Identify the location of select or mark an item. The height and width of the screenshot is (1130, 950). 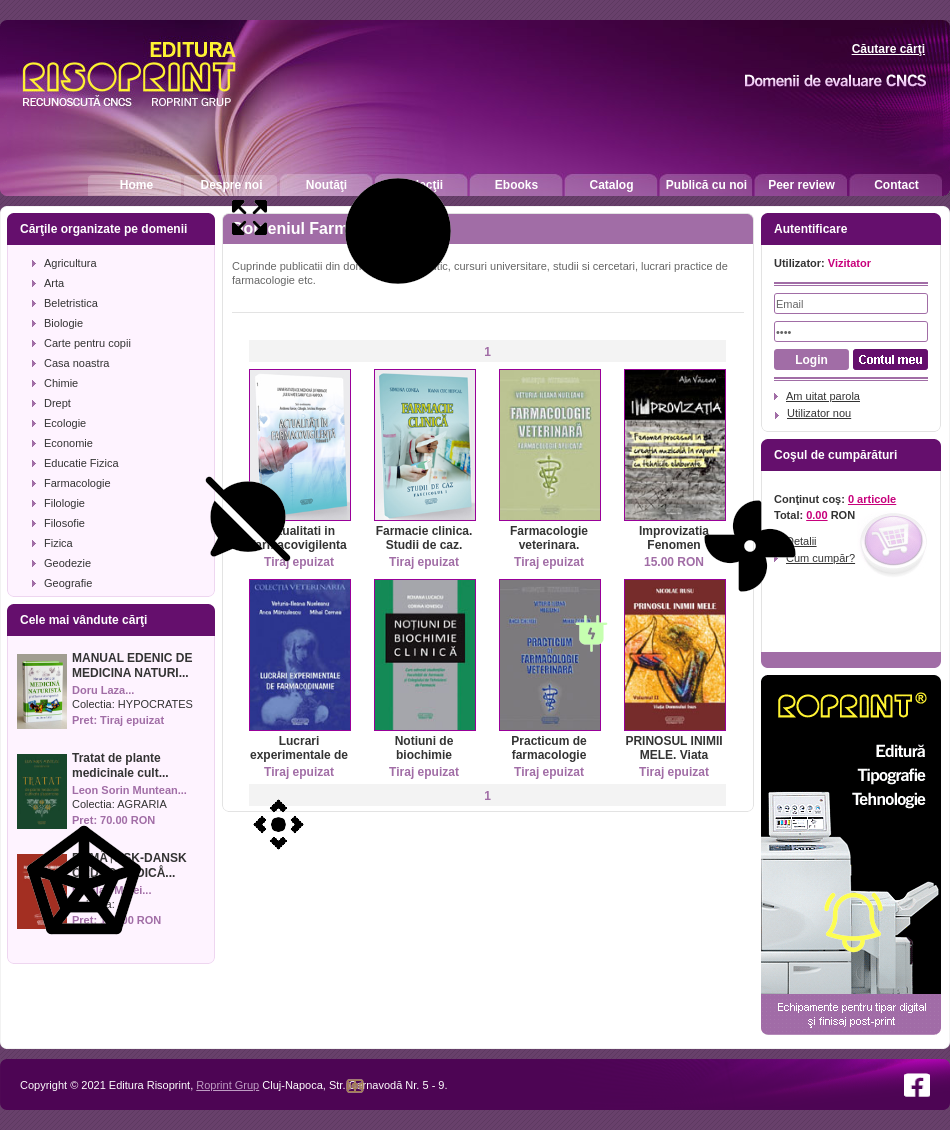
(398, 231).